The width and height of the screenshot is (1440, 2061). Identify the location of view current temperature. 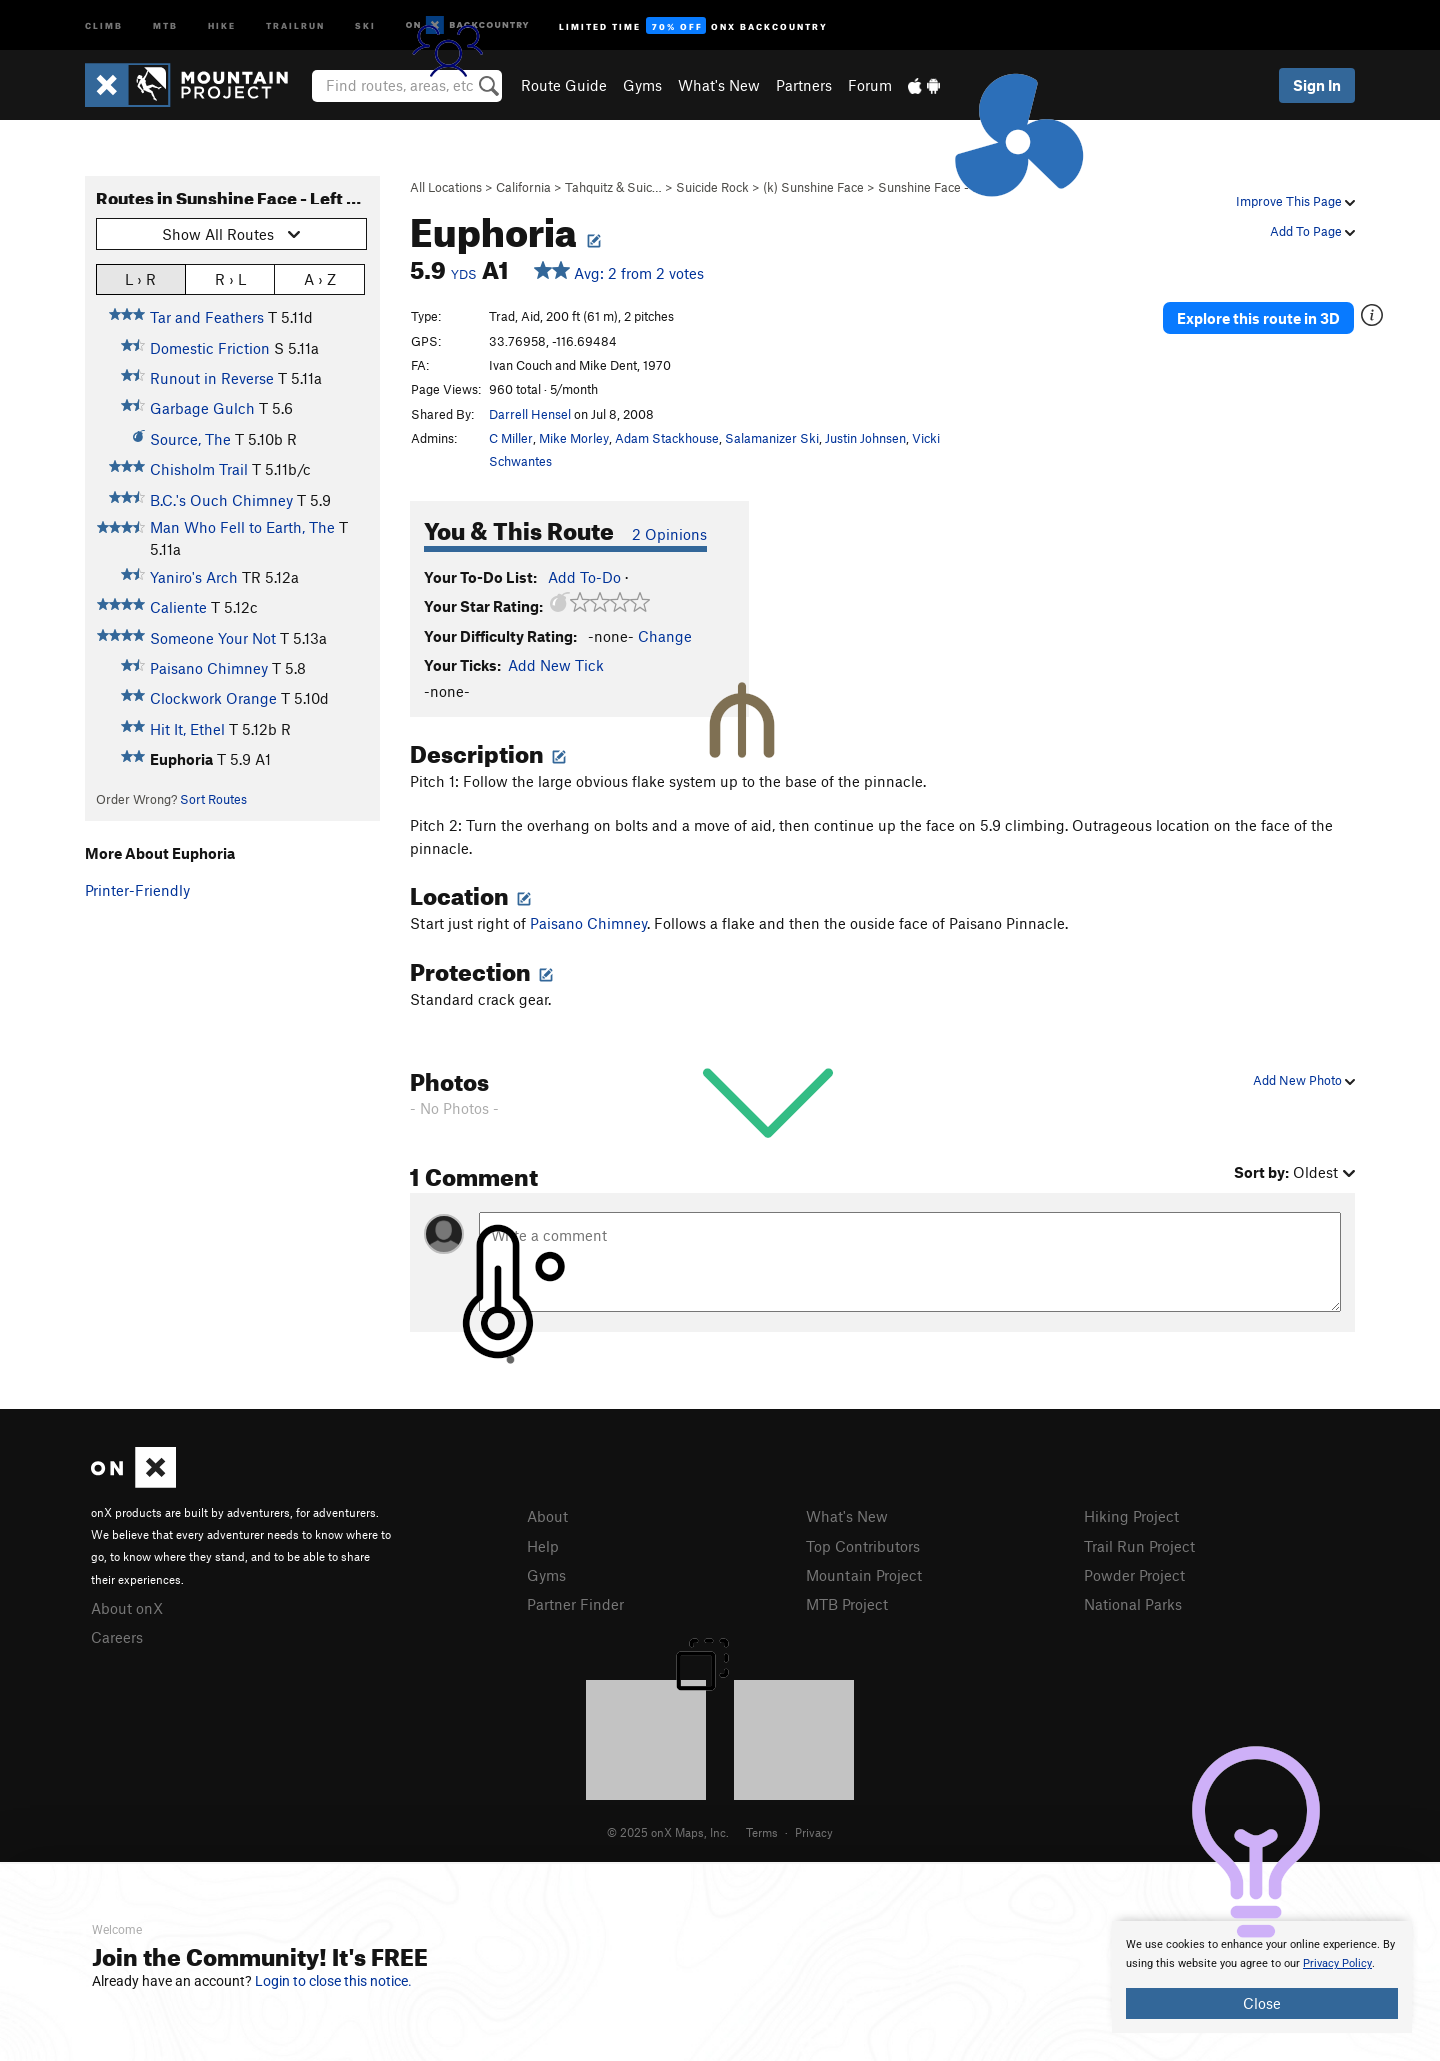
(502, 1291).